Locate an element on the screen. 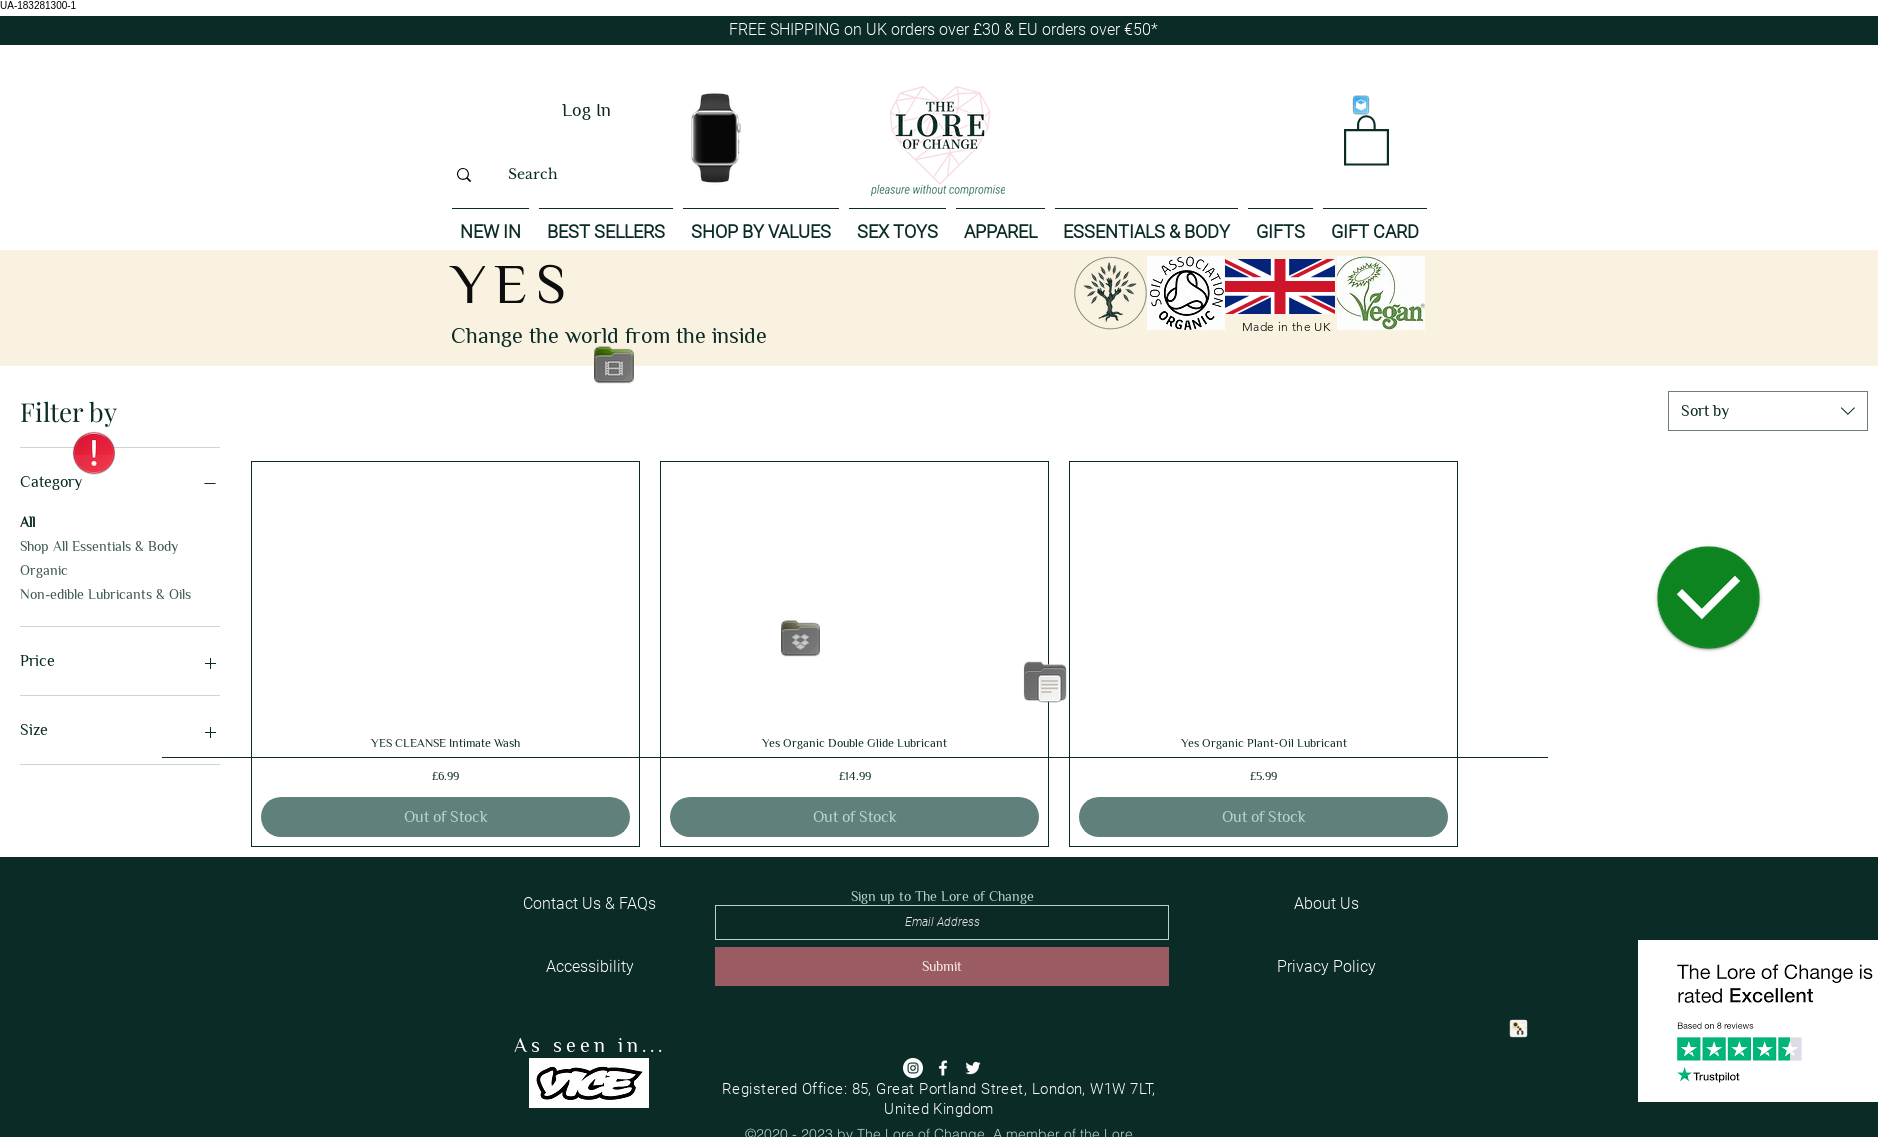 The image size is (1878, 1137). open a file or document is located at coordinates (1045, 681).